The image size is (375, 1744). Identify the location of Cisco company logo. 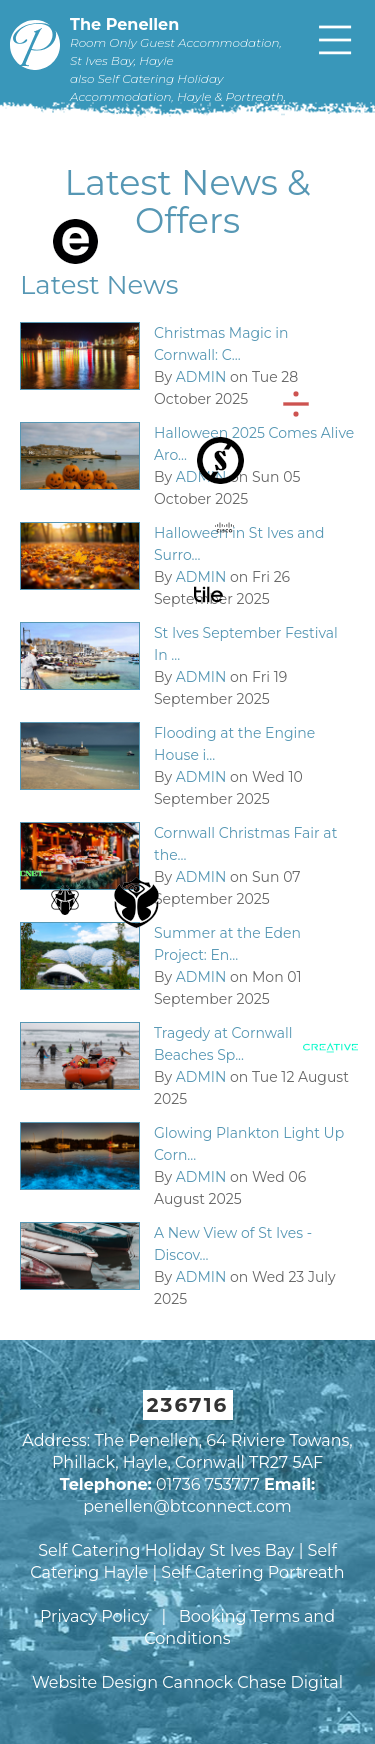
(224, 527).